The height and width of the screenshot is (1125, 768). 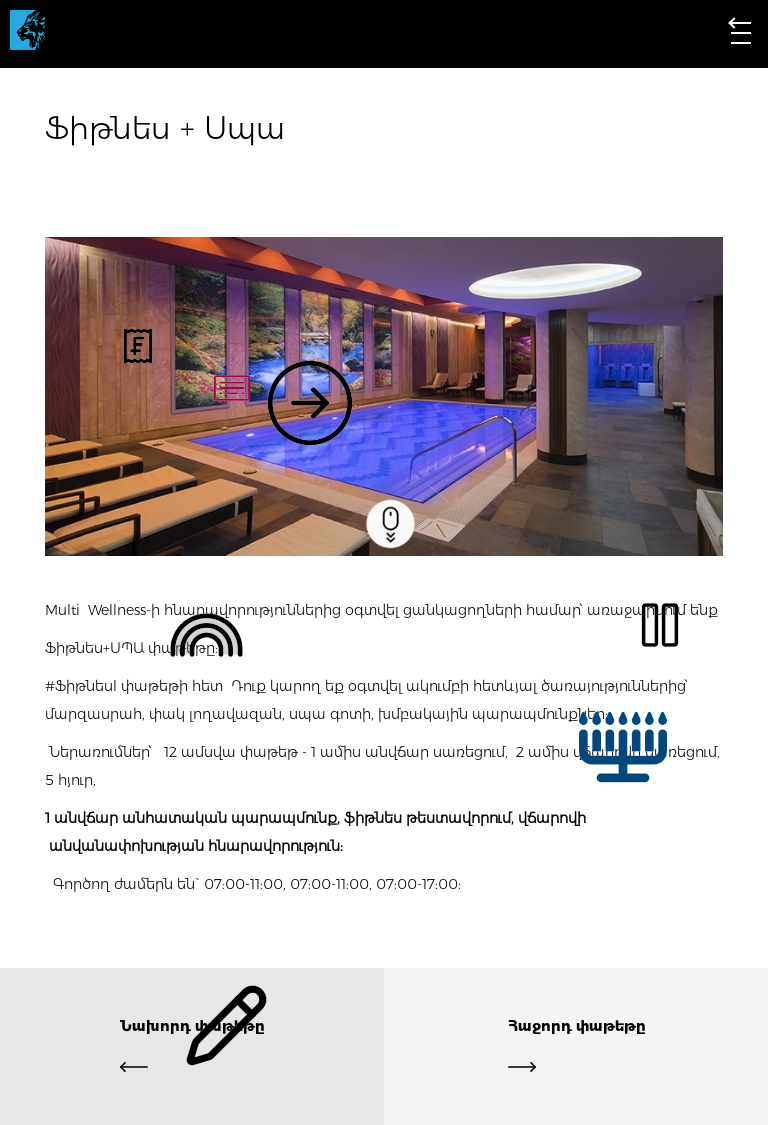 What do you see at coordinates (206, 637) in the screenshot?
I see `indicates pride or lgbtq+ content` at bounding box center [206, 637].